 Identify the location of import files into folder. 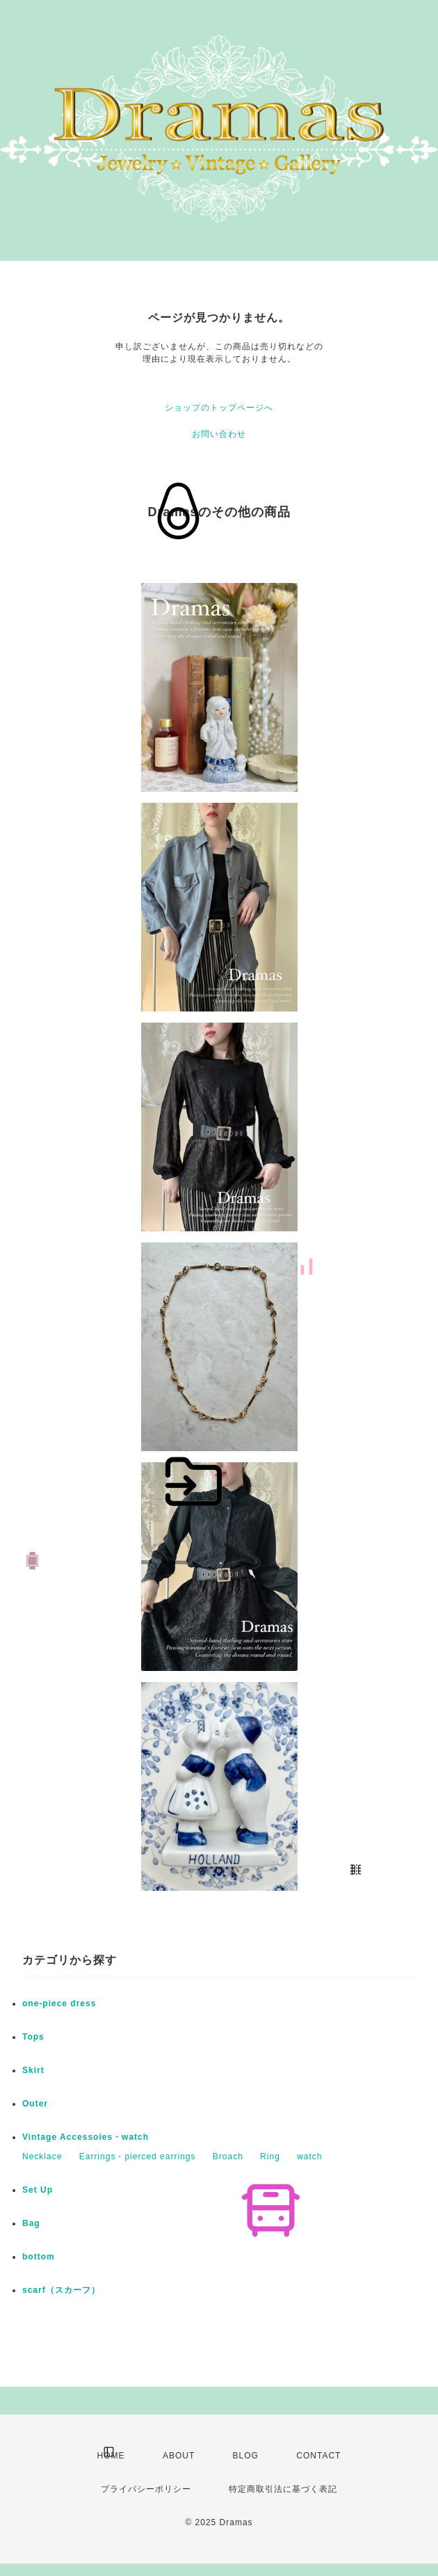
(193, 1482).